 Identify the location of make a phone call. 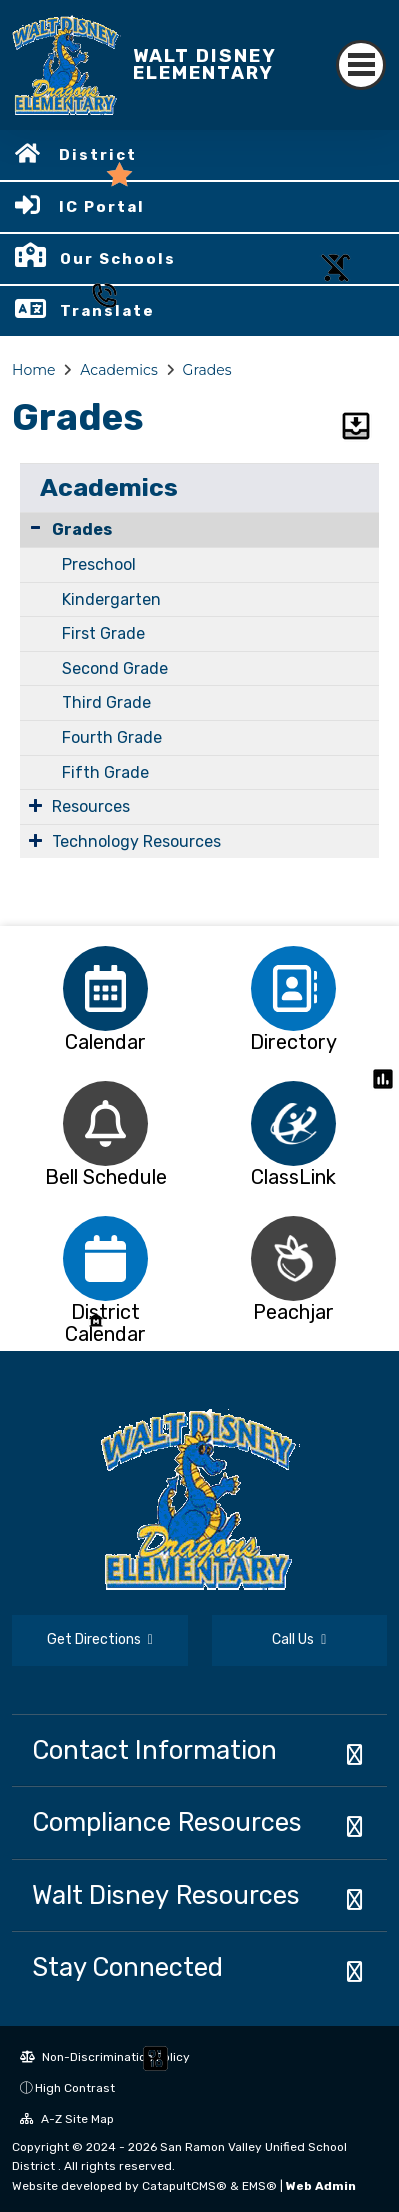
(104, 295).